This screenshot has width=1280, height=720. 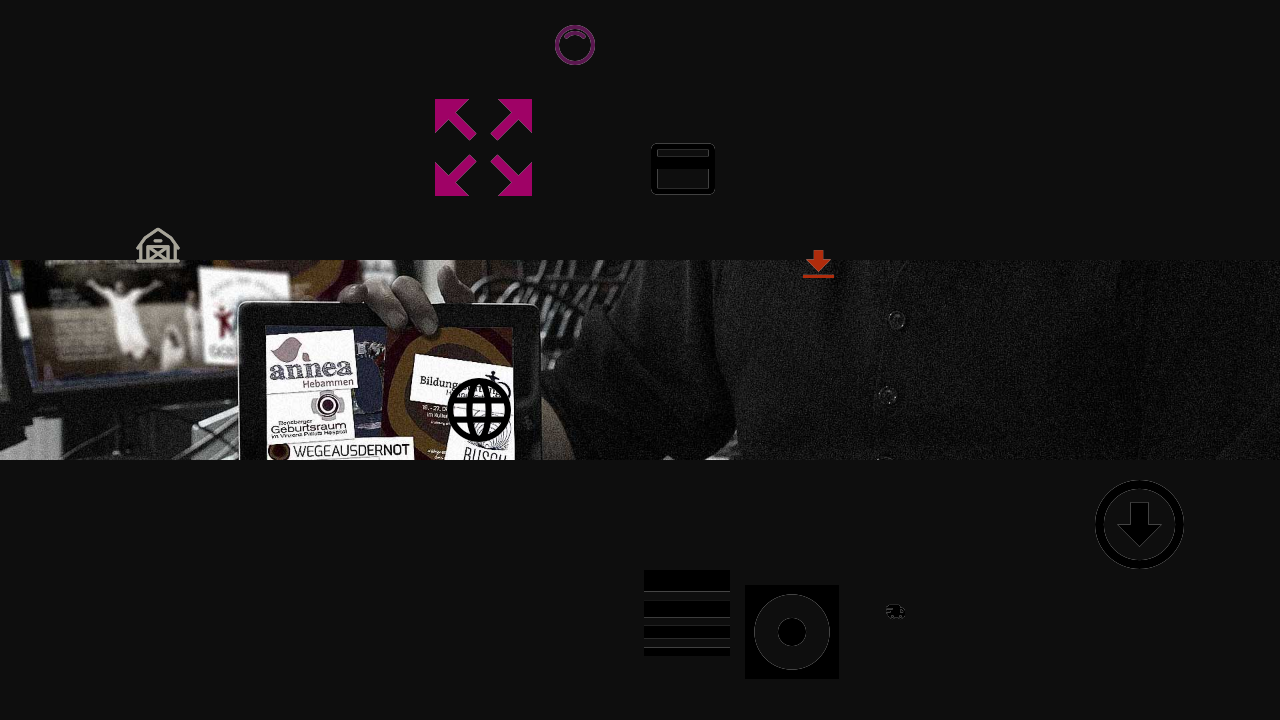 What do you see at coordinates (479, 410) in the screenshot?
I see `access internet or network settings` at bounding box center [479, 410].